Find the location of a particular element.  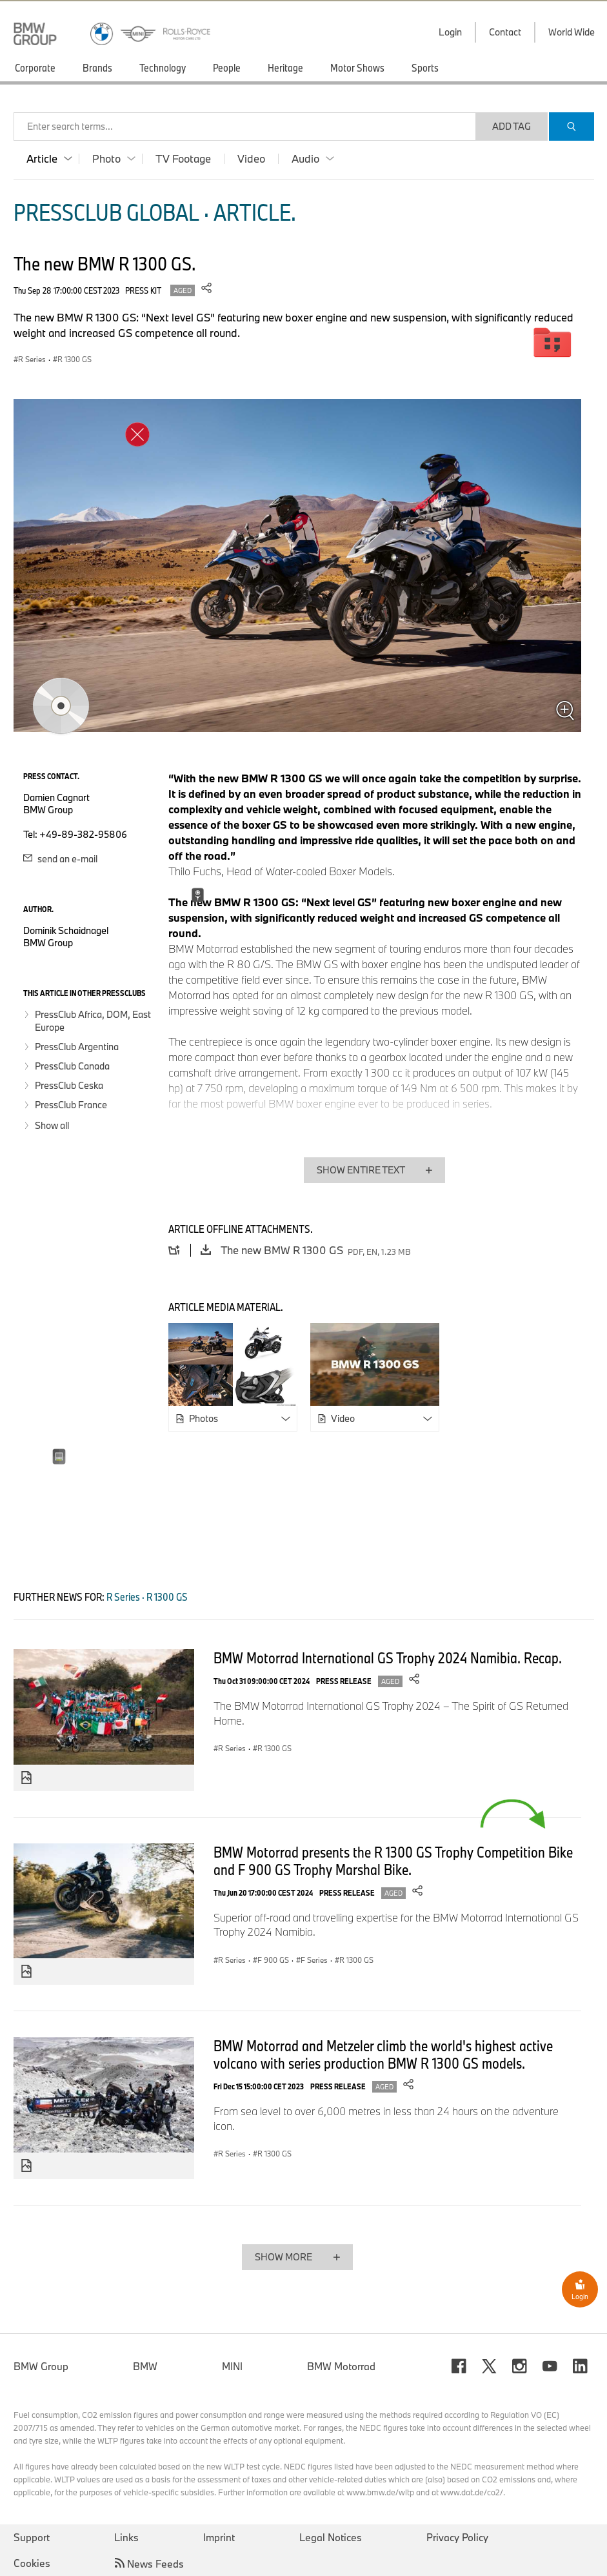

redo the last undone action is located at coordinates (513, 1813).